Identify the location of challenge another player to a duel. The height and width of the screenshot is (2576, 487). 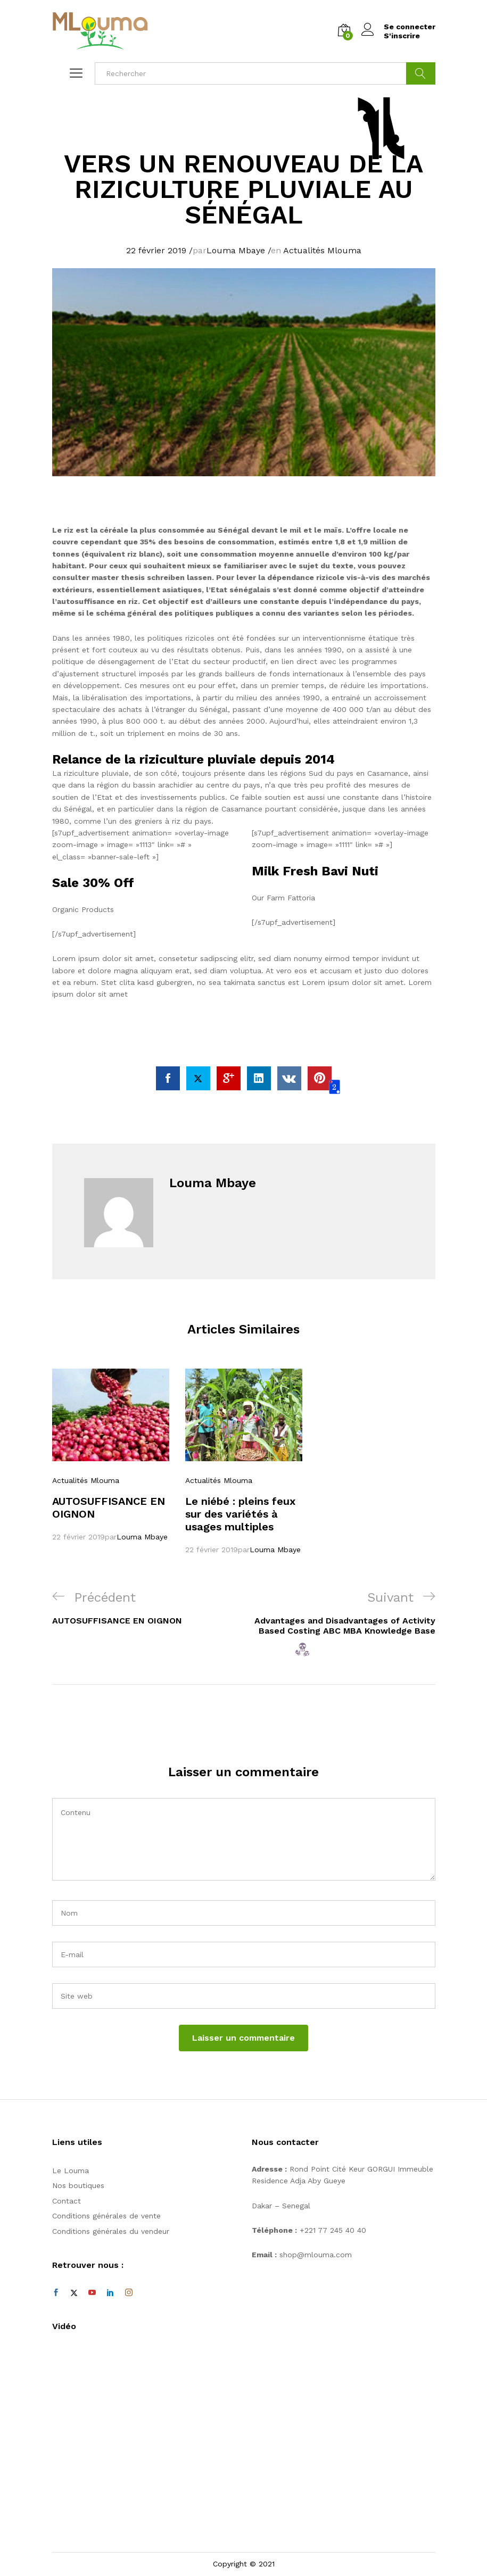
(381, 128).